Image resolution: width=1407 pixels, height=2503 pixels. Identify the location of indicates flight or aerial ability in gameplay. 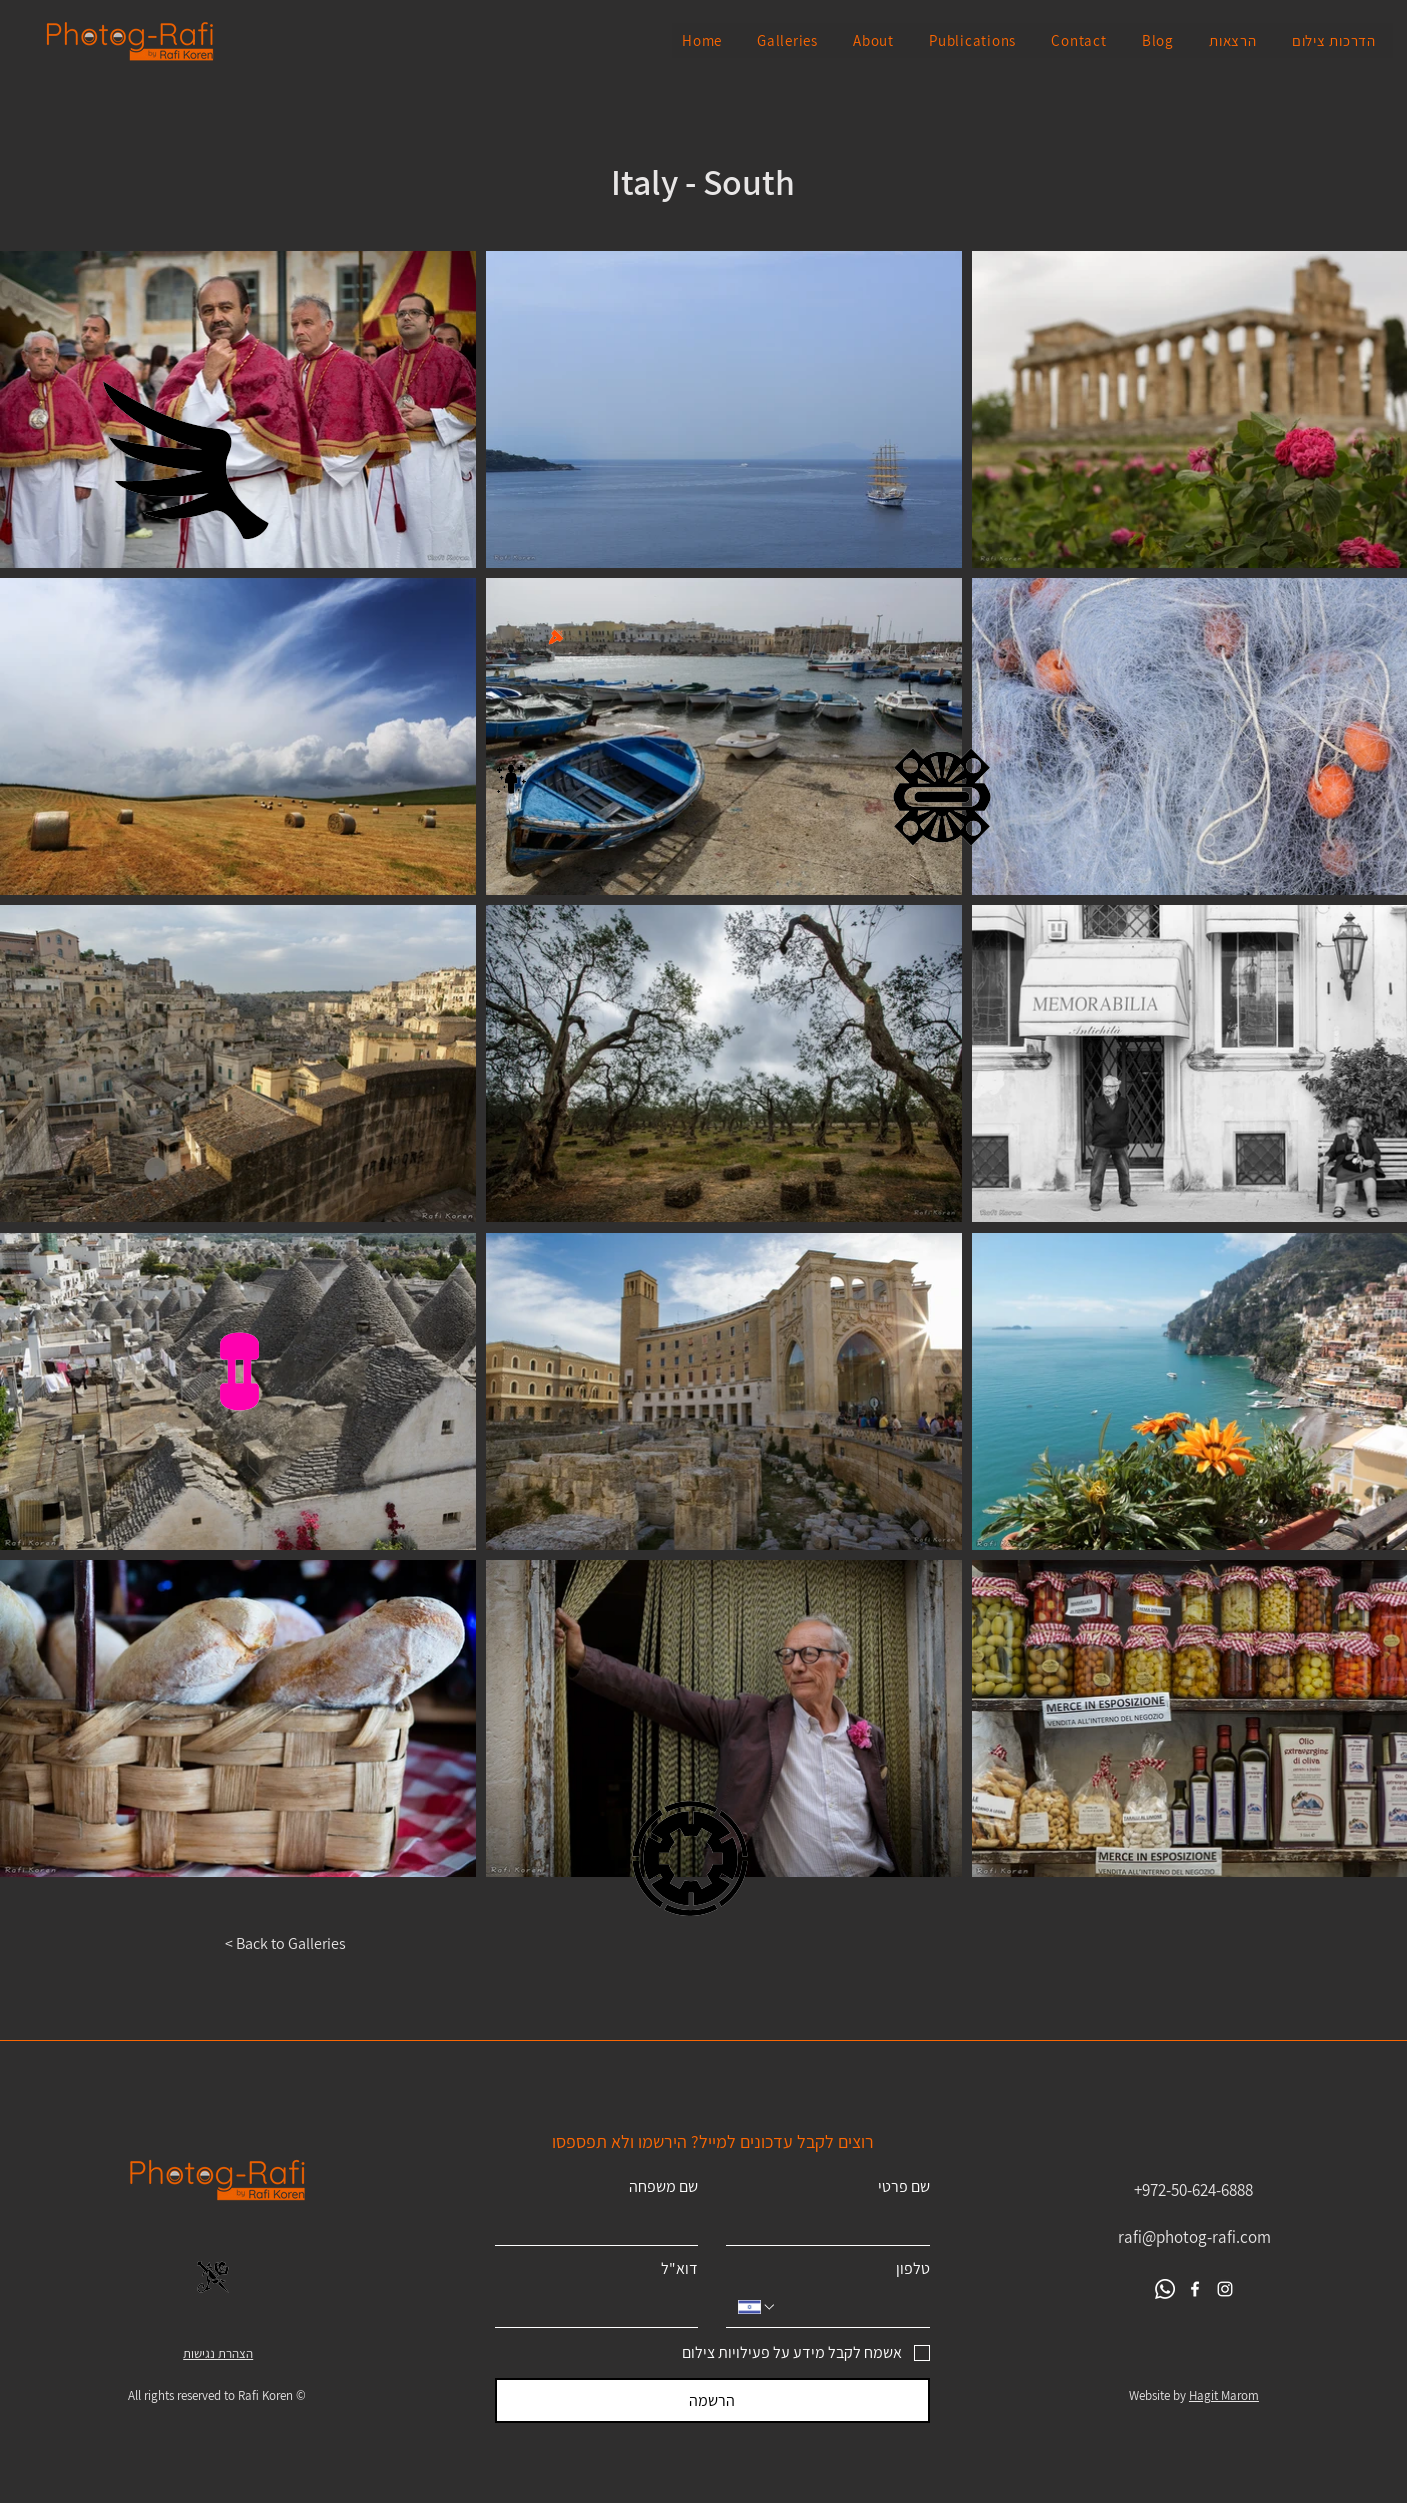
(186, 462).